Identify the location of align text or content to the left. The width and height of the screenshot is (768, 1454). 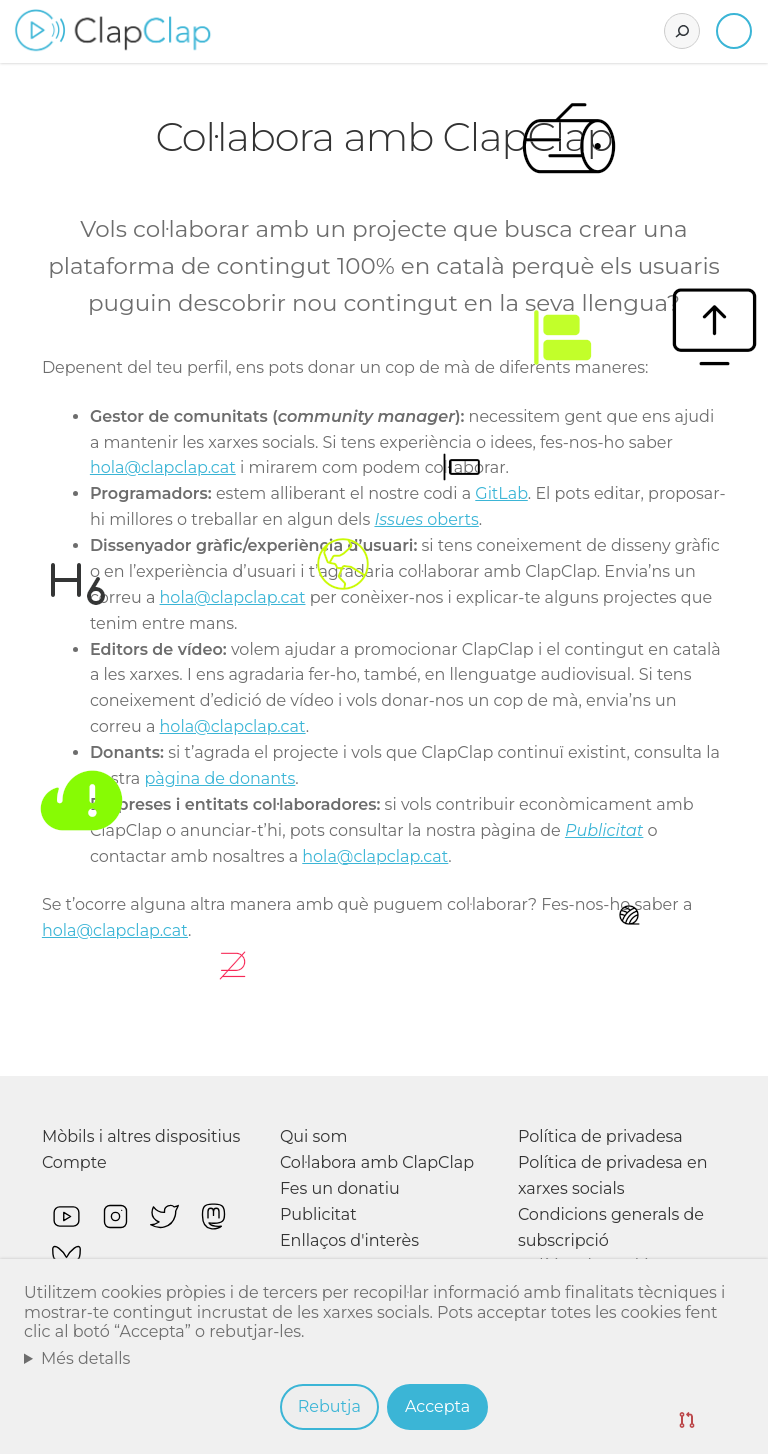
(461, 467).